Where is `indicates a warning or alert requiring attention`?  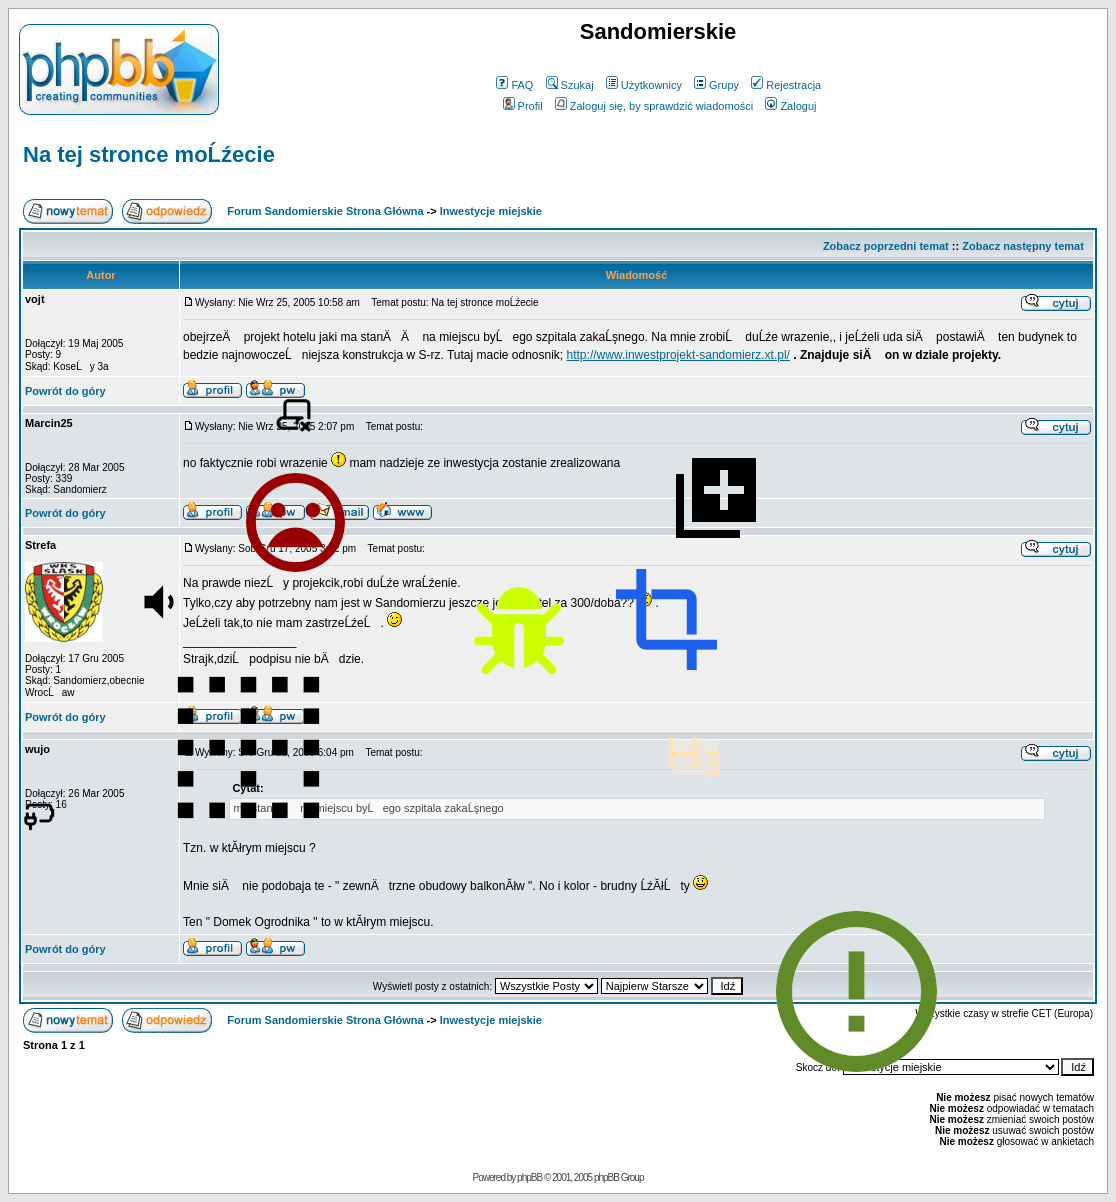
indicates a warning or alert requiring attention is located at coordinates (856, 991).